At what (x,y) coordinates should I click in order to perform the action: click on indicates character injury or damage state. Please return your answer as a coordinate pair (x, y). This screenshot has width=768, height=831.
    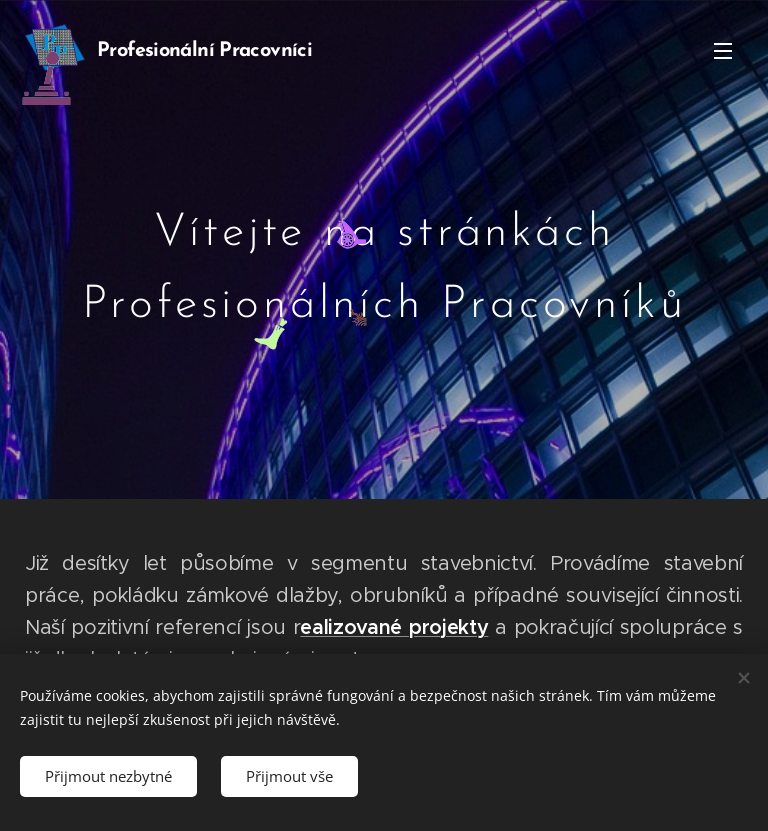
    Looking at the image, I should click on (271, 333).